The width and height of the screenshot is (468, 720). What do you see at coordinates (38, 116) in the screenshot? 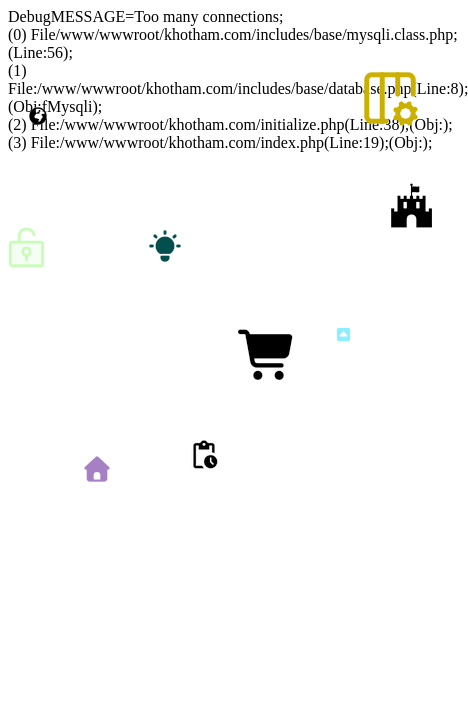
I see `view africa region settings` at bounding box center [38, 116].